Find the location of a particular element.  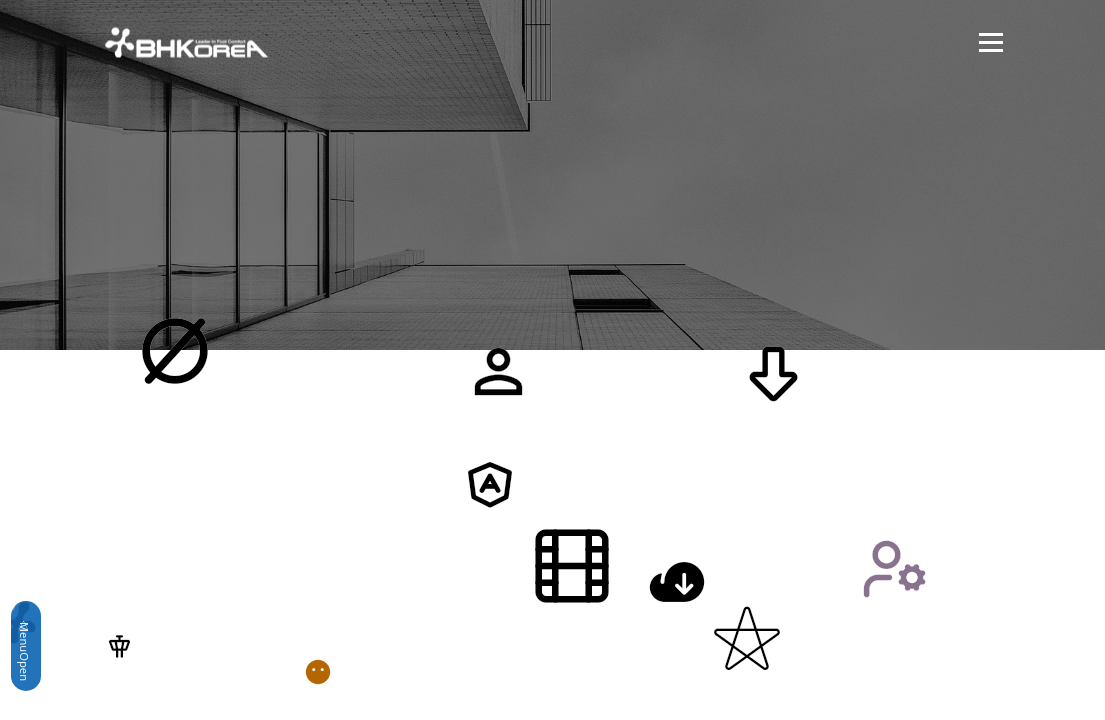

view or edit your profile is located at coordinates (498, 371).